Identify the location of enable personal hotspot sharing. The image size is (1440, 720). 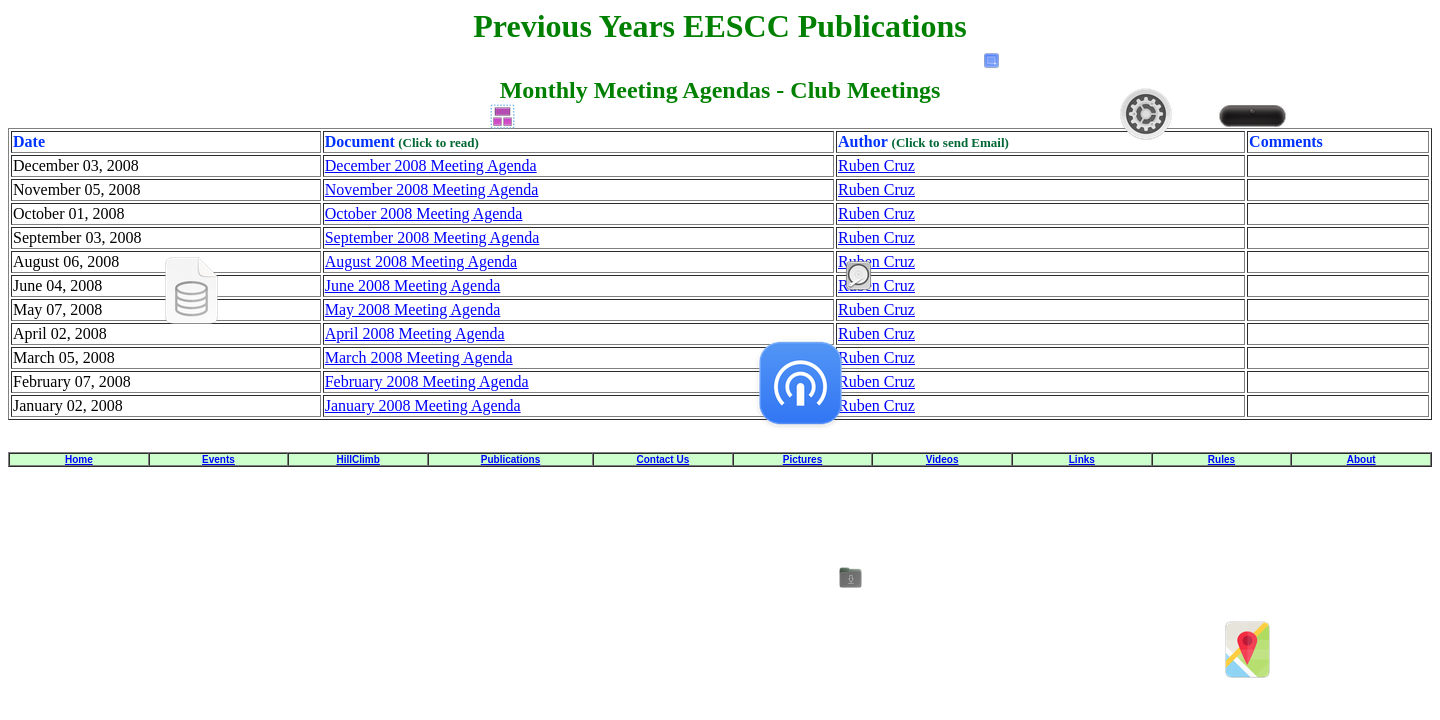
(800, 384).